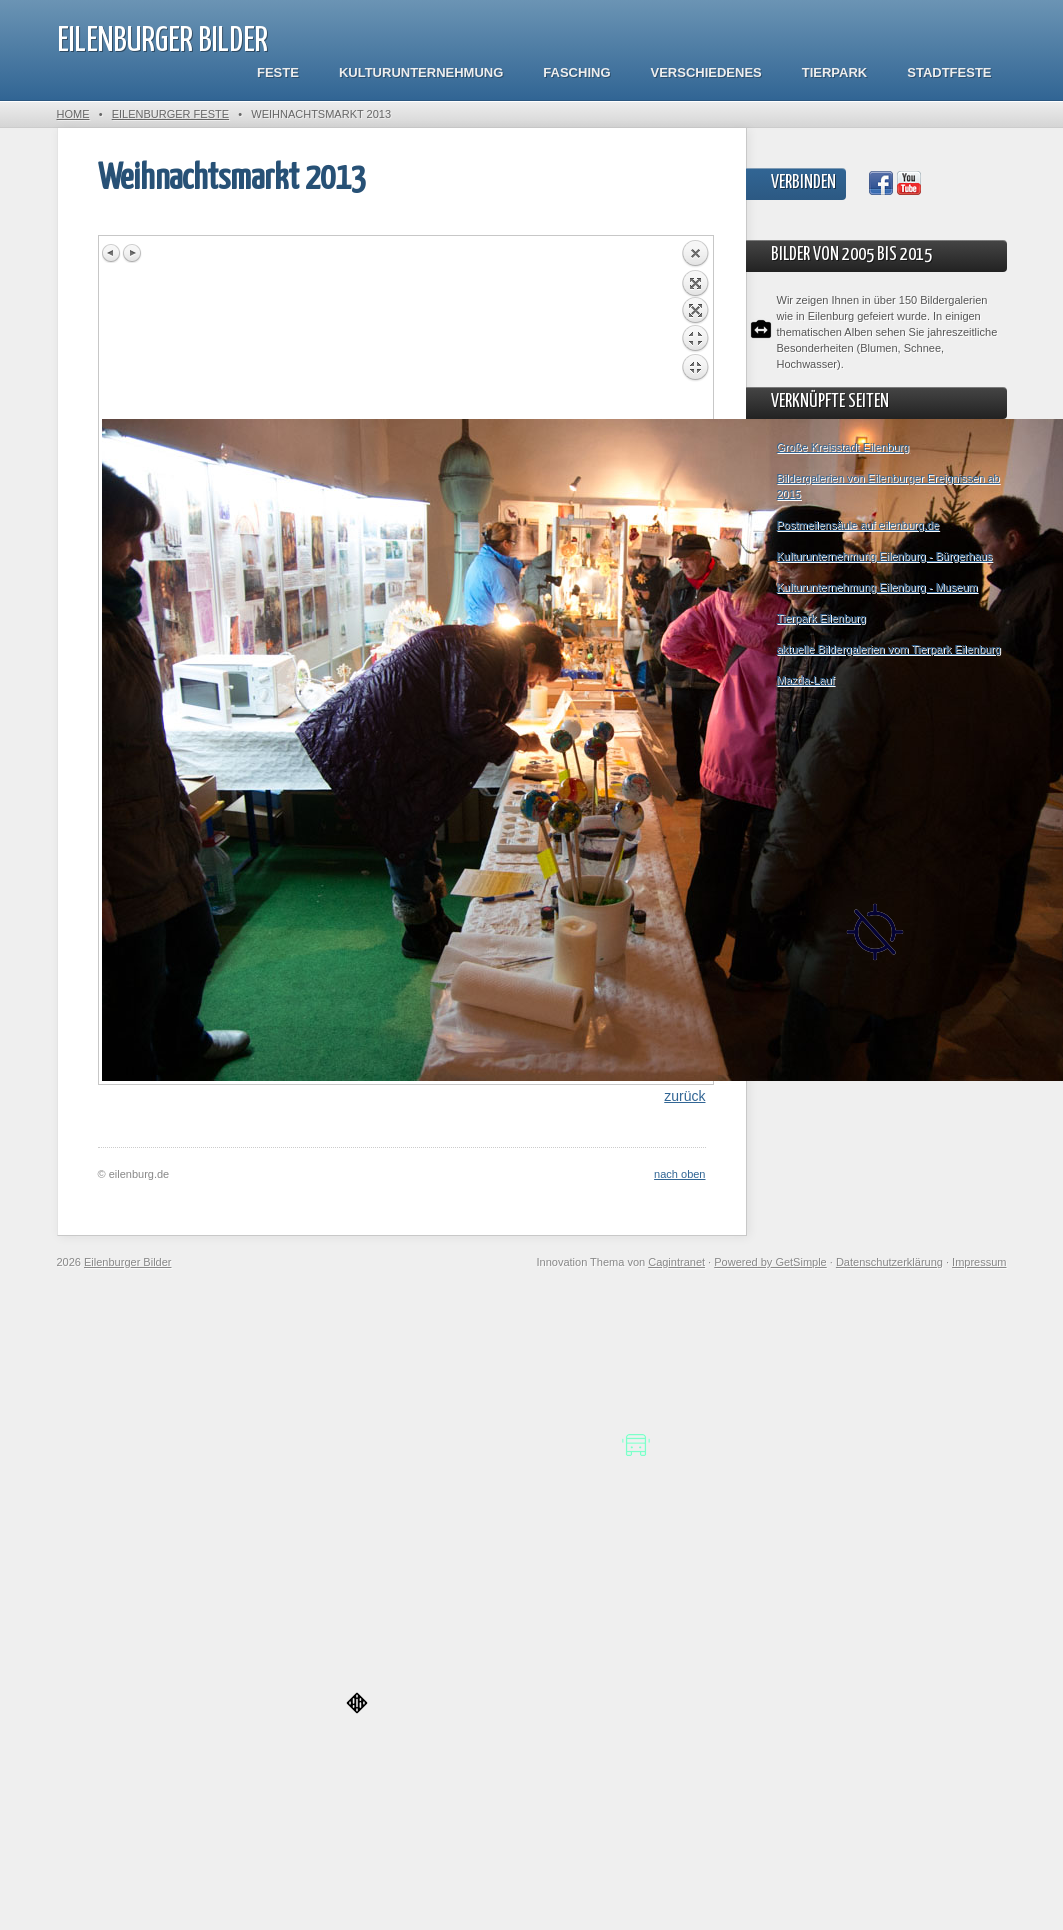 This screenshot has height=1930, width=1063. Describe the element at coordinates (636, 1445) in the screenshot. I see `view bus routes or schedules` at that location.